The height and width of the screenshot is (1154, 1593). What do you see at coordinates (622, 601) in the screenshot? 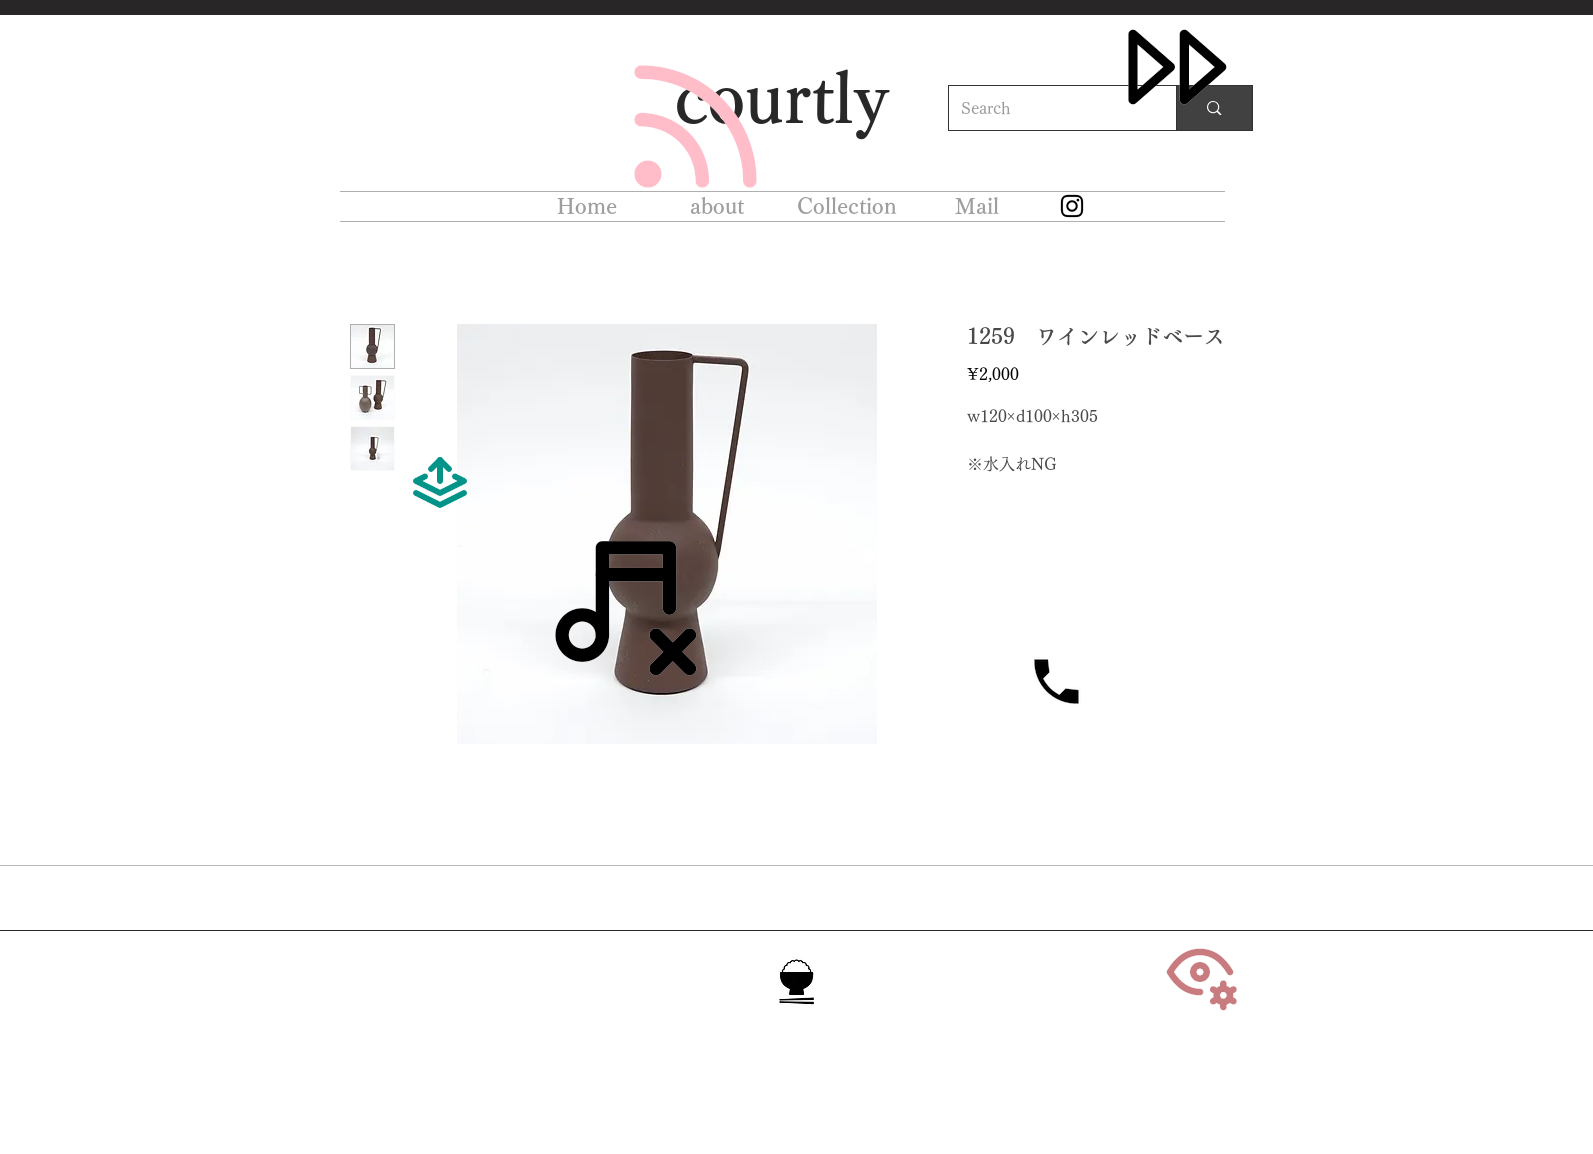
I see `remove a song from playlist` at bounding box center [622, 601].